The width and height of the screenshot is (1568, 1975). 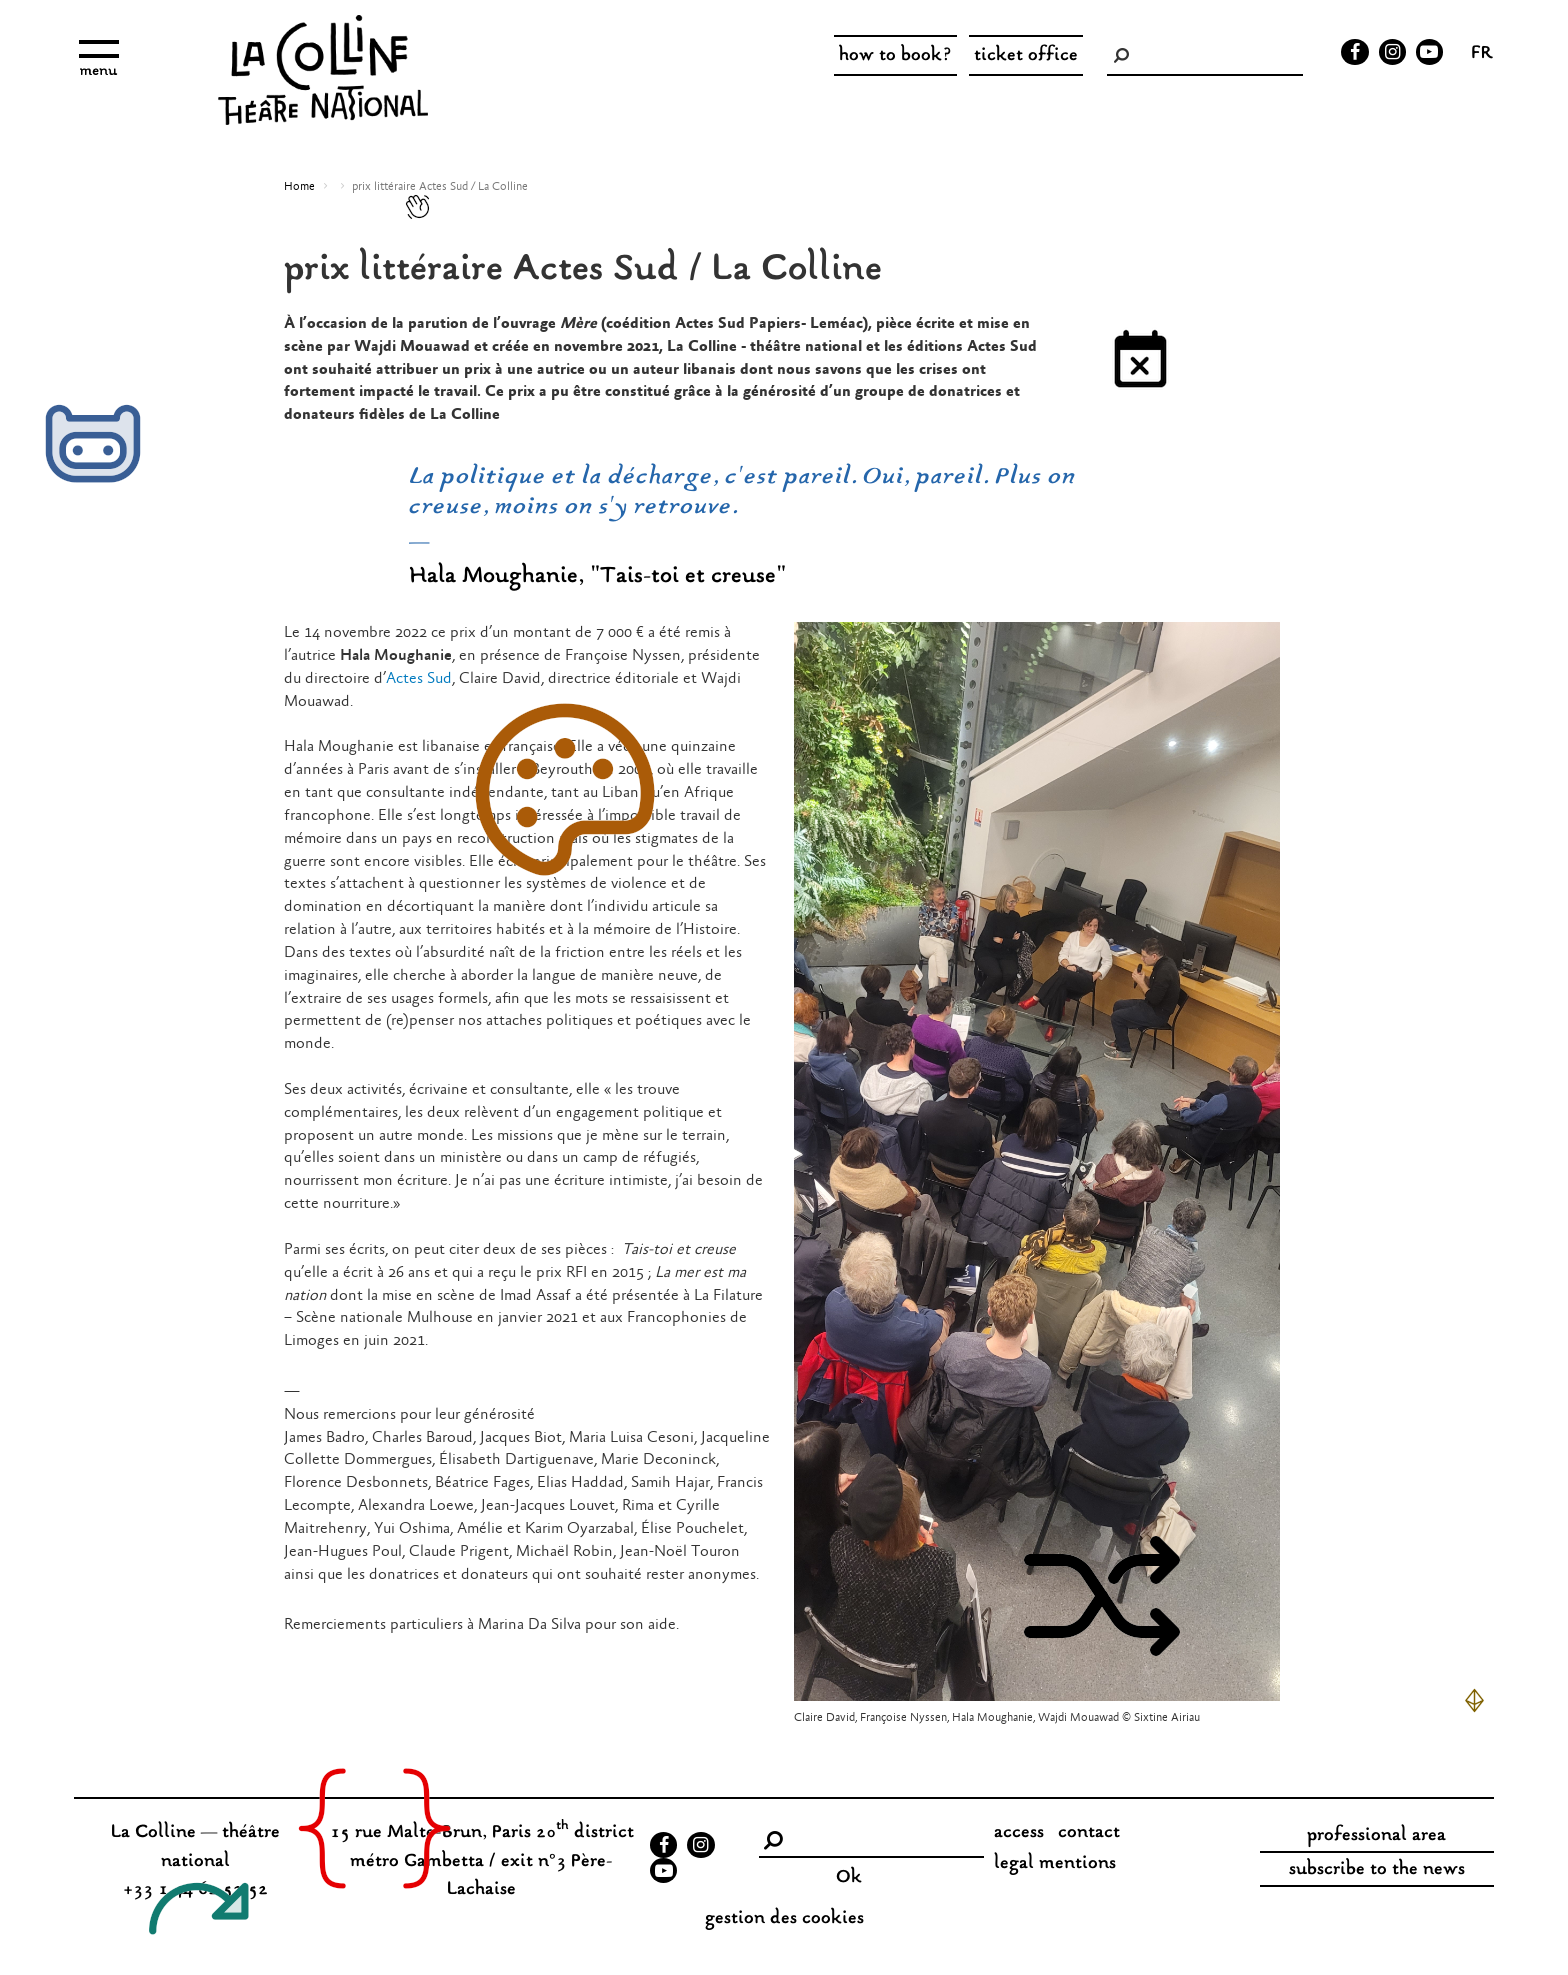 What do you see at coordinates (374, 1828) in the screenshot?
I see `access code or developer settings` at bounding box center [374, 1828].